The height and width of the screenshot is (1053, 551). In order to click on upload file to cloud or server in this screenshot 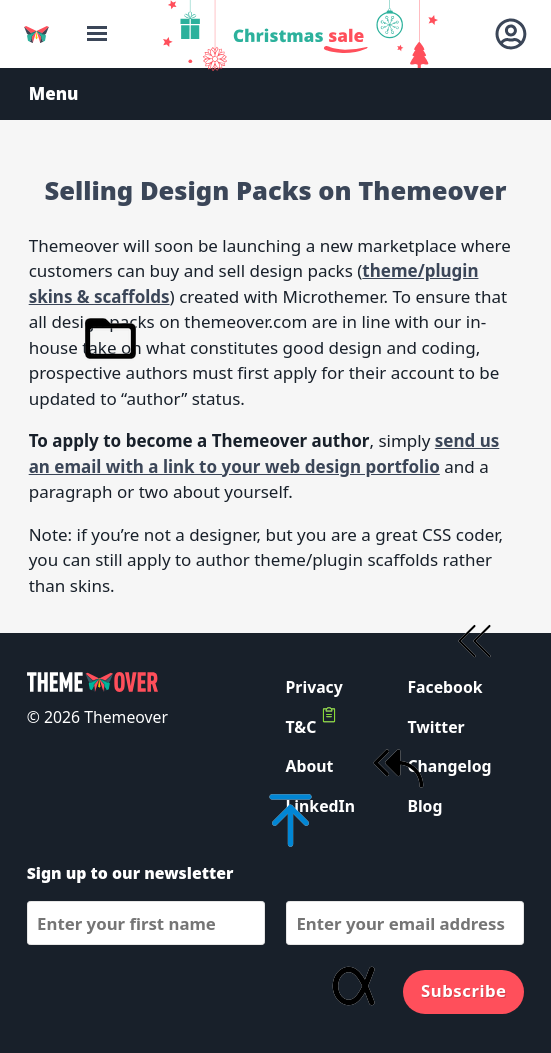, I will do `click(290, 820)`.